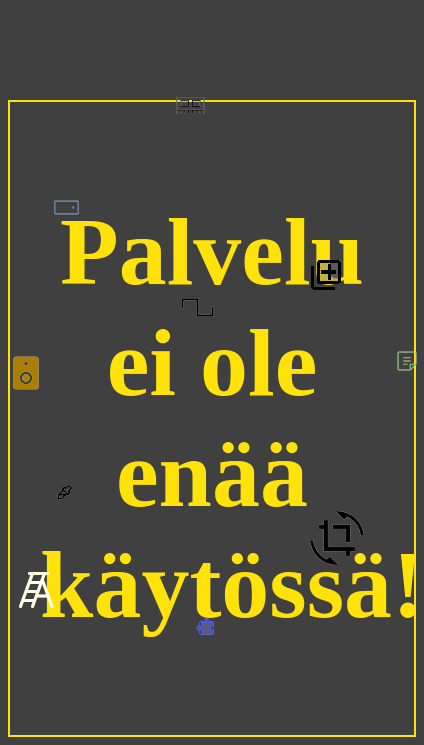 The width and height of the screenshot is (424, 745). What do you see at coordinates (197, 307) in the screenshot?
I see `toggle square wave audio signal` at bounding box center [197, 307].